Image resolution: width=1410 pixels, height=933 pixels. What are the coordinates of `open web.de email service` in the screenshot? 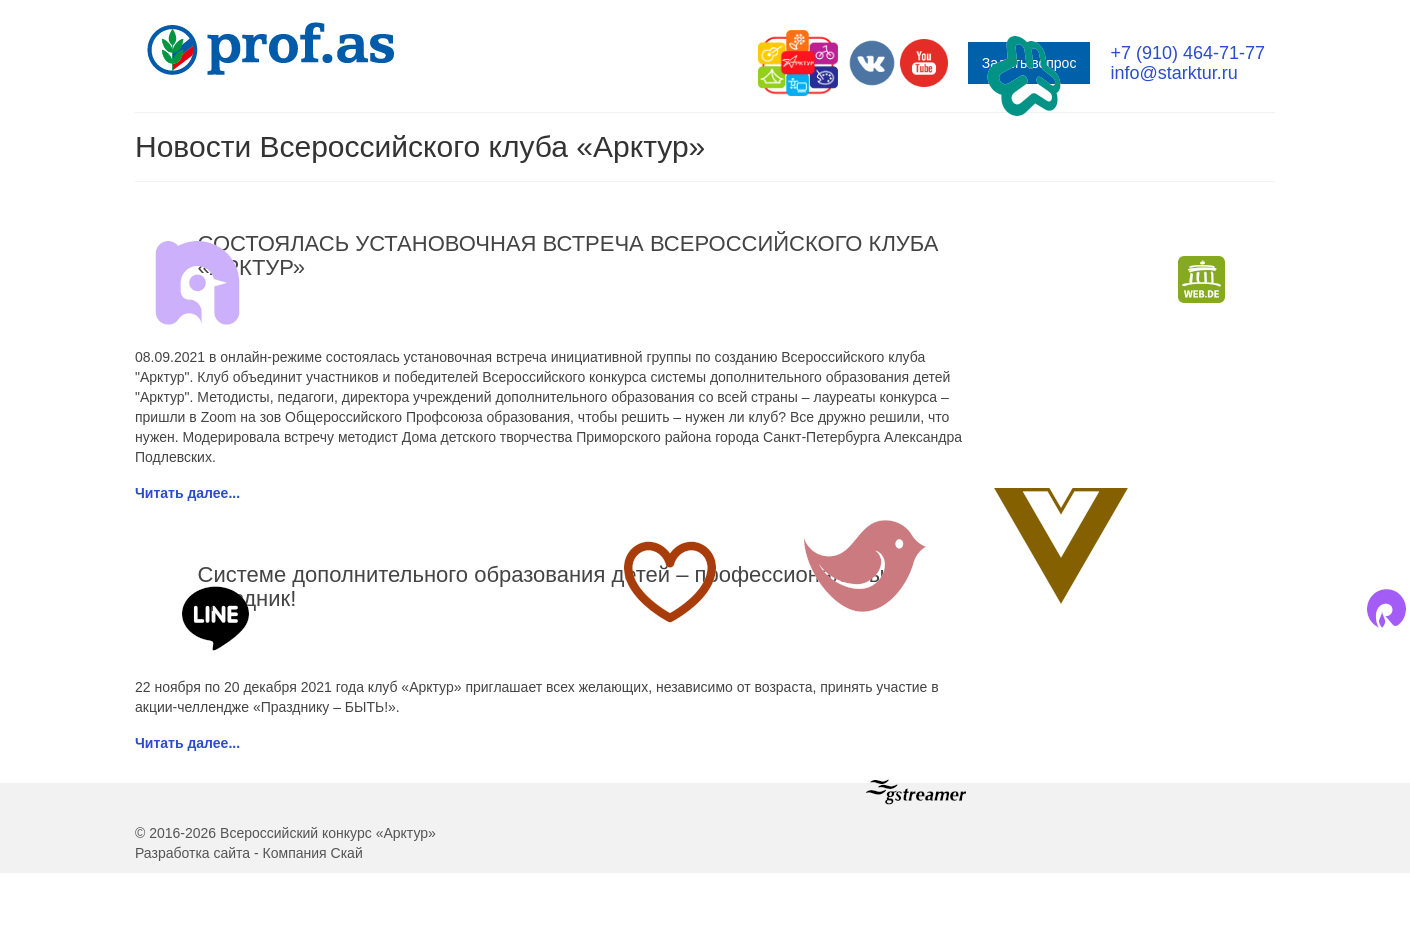 It's located at (1201, 279).